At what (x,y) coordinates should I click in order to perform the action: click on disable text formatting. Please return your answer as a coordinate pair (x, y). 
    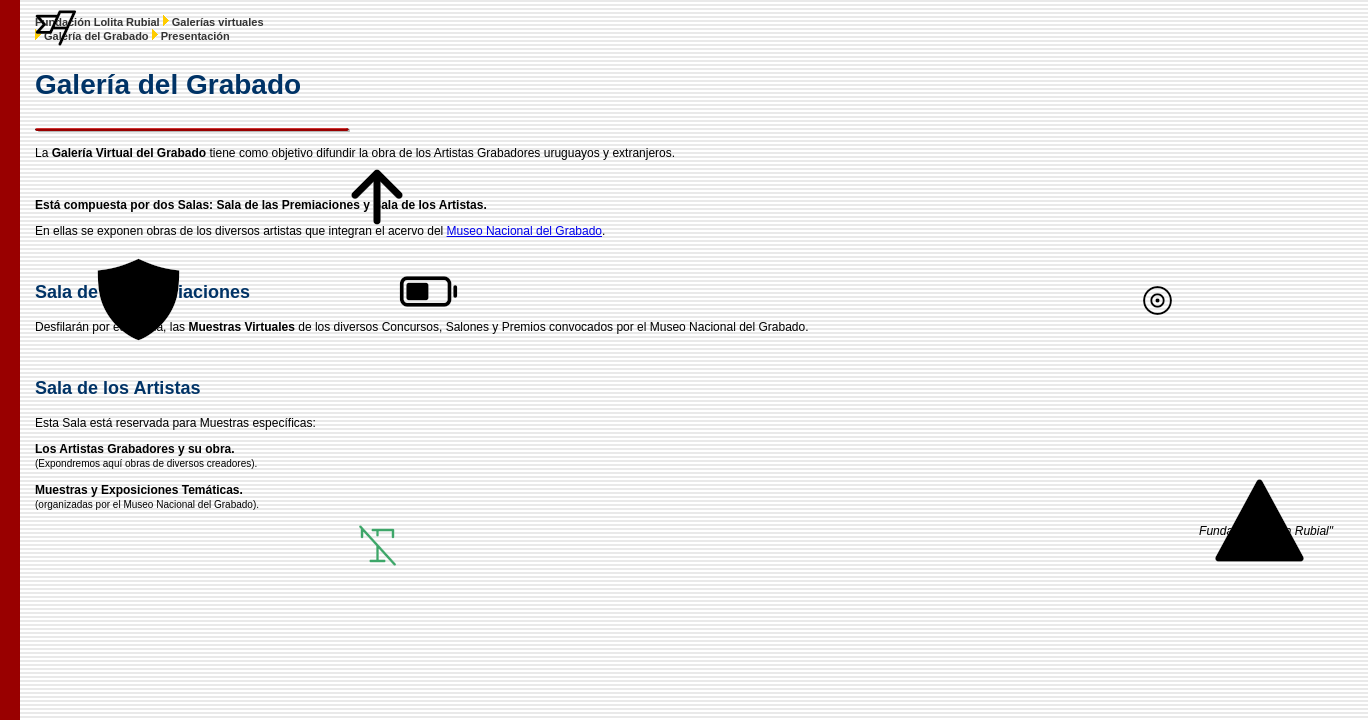
    Looking at the image, I should click on (377, 545).